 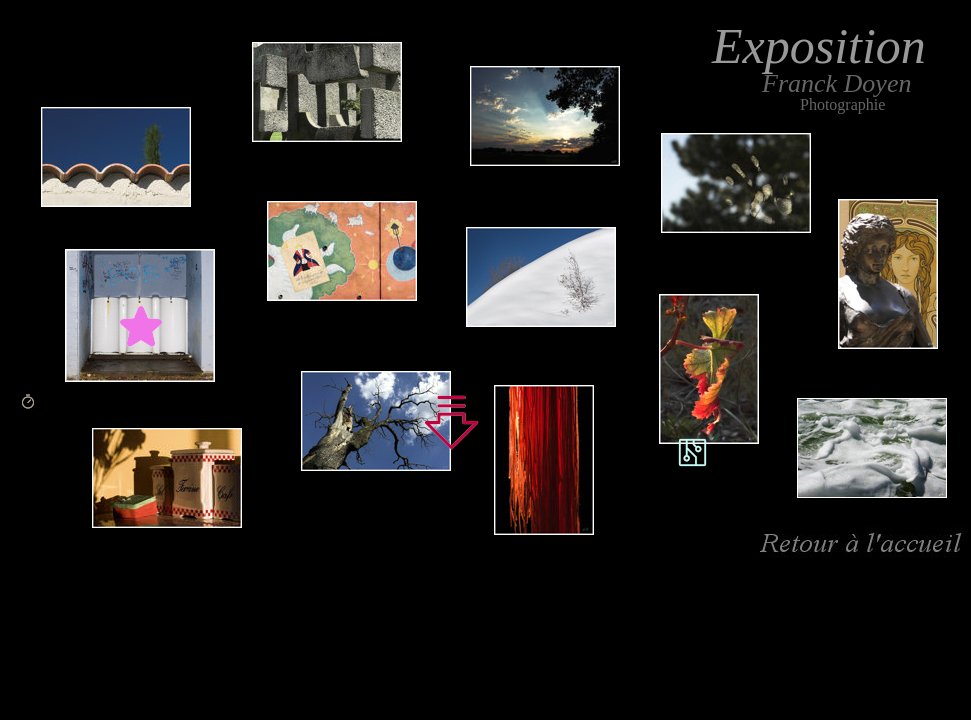 I want to click on access hardware or circuit settings, so click(x=692, y=452).